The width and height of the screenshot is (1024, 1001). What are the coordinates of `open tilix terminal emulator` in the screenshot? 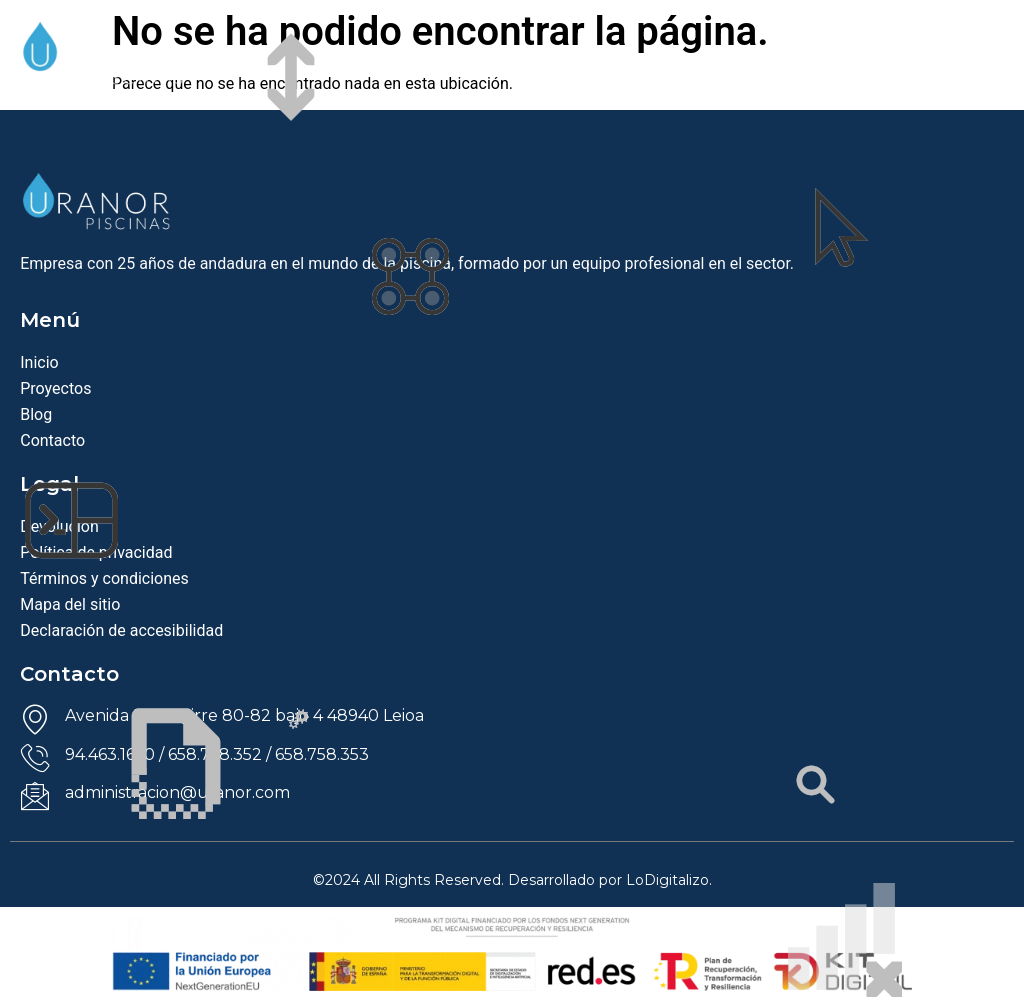 It's located at (71, 517).